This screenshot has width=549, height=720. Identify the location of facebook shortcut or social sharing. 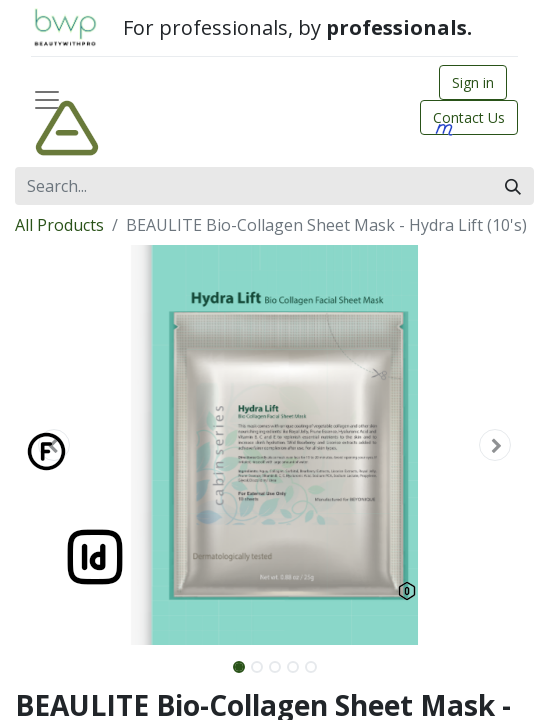
(46, 451).